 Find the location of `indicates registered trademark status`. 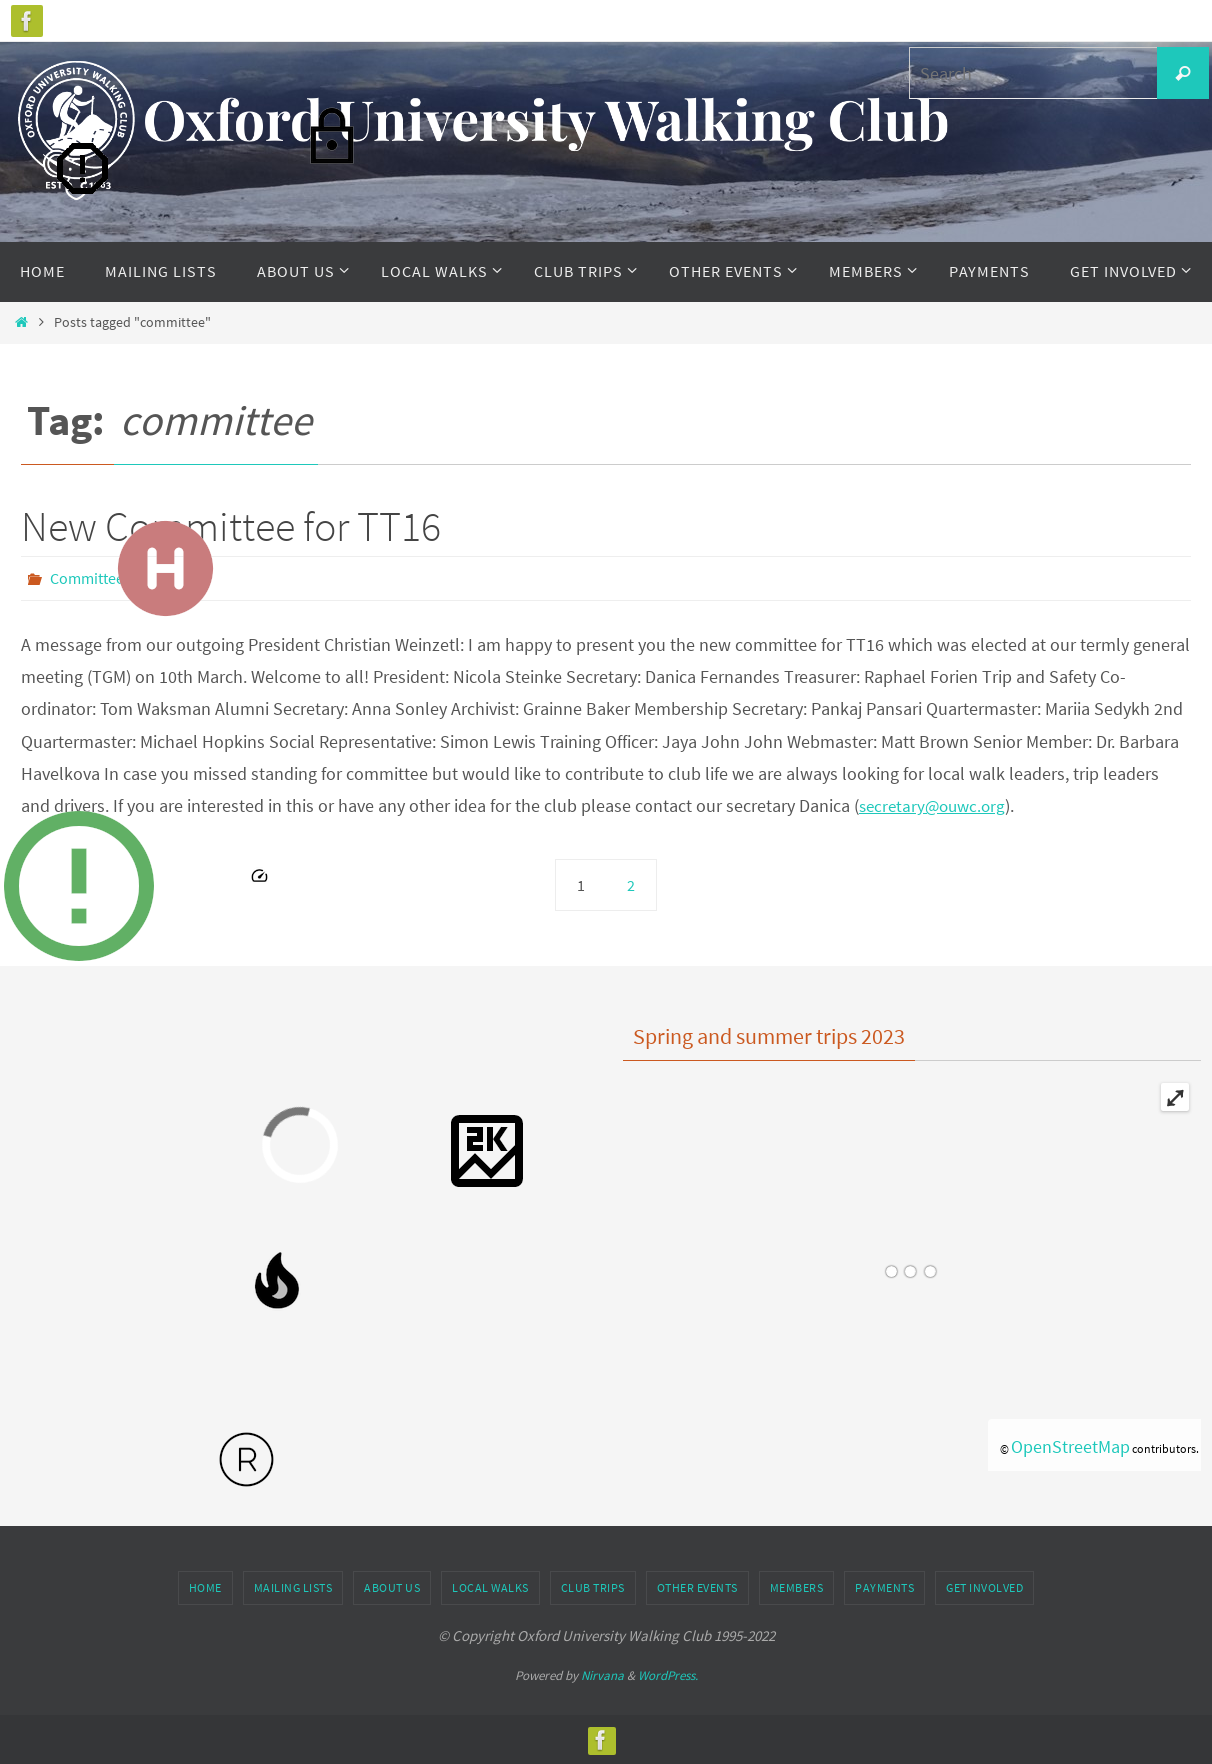

indicates registered trademark status is located at coordinates (246, 1459).